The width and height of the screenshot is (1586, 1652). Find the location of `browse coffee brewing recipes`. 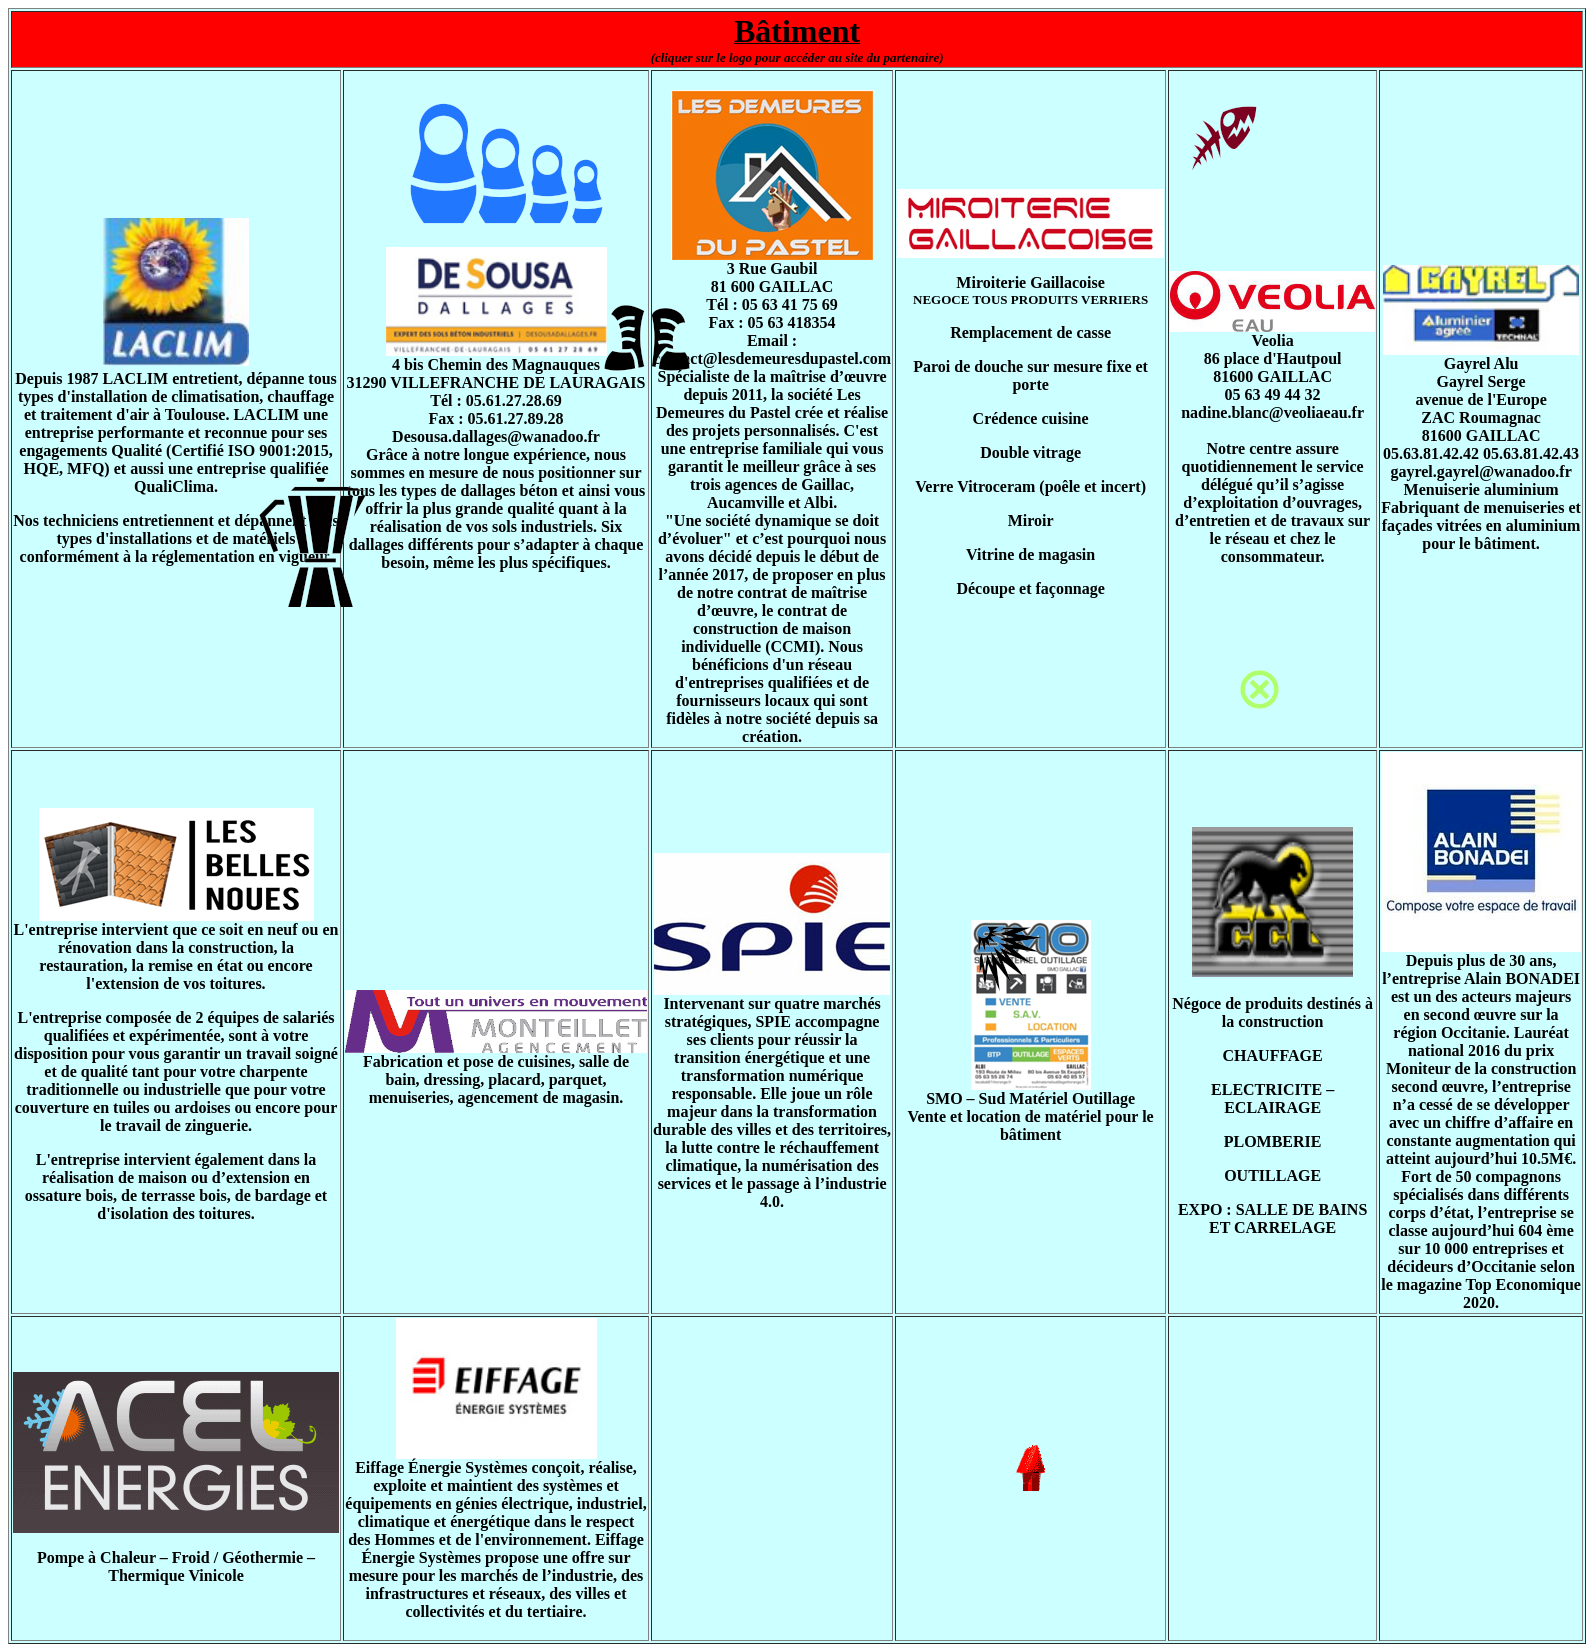

browse coffee brewing recipes is located at coordinates (320, 542).